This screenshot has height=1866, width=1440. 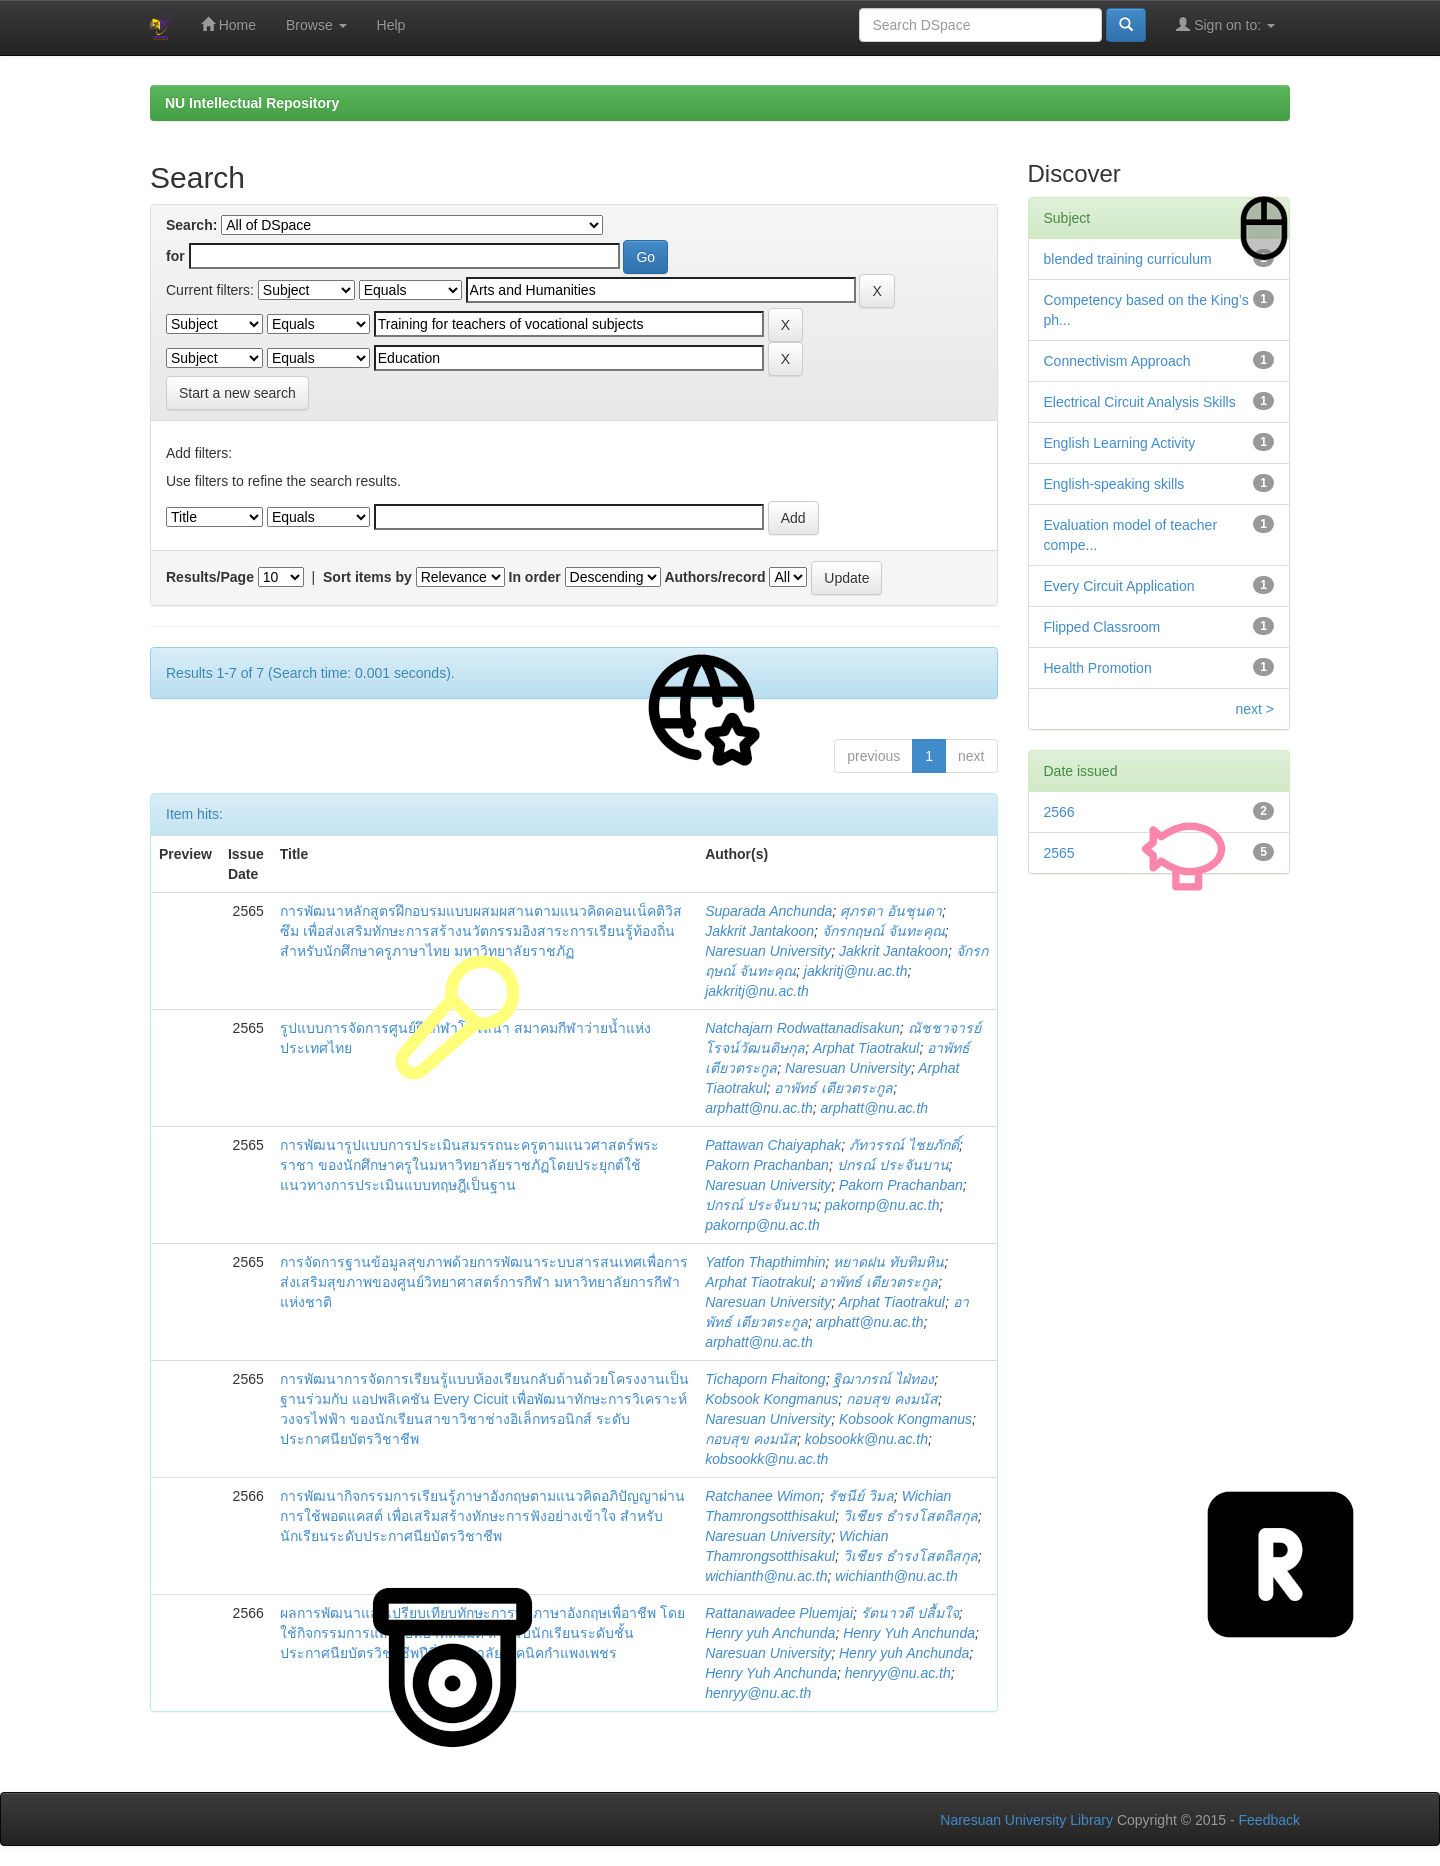 What do you see at coordinates (1280, 1564) in the screenshot?
I see `indicates a rating or review section` at bounding box center [1280, 1564].